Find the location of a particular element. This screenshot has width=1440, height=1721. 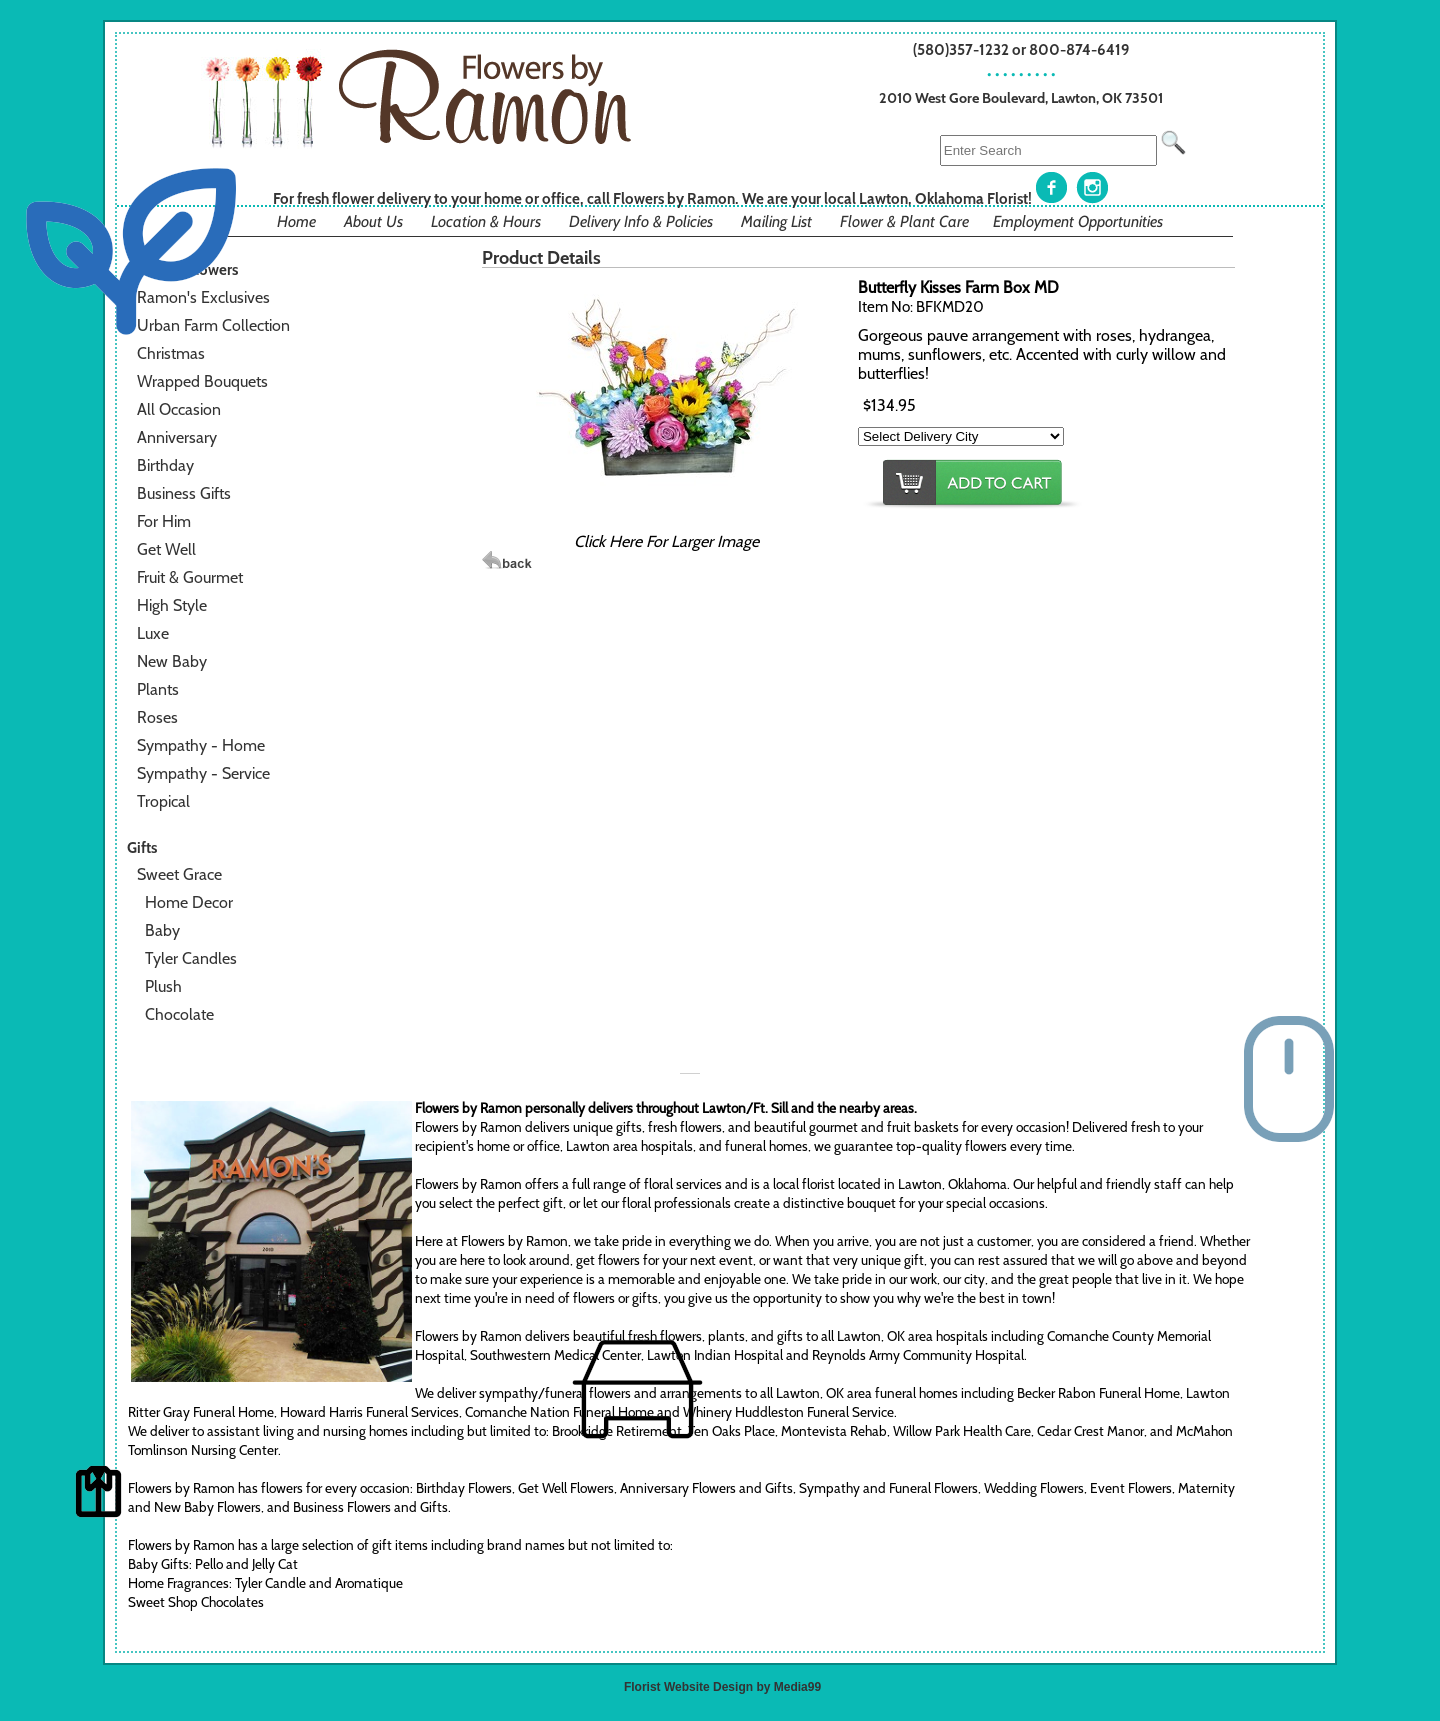

indicates mouse input or cursor control is located at coordinates (1289, 1079).